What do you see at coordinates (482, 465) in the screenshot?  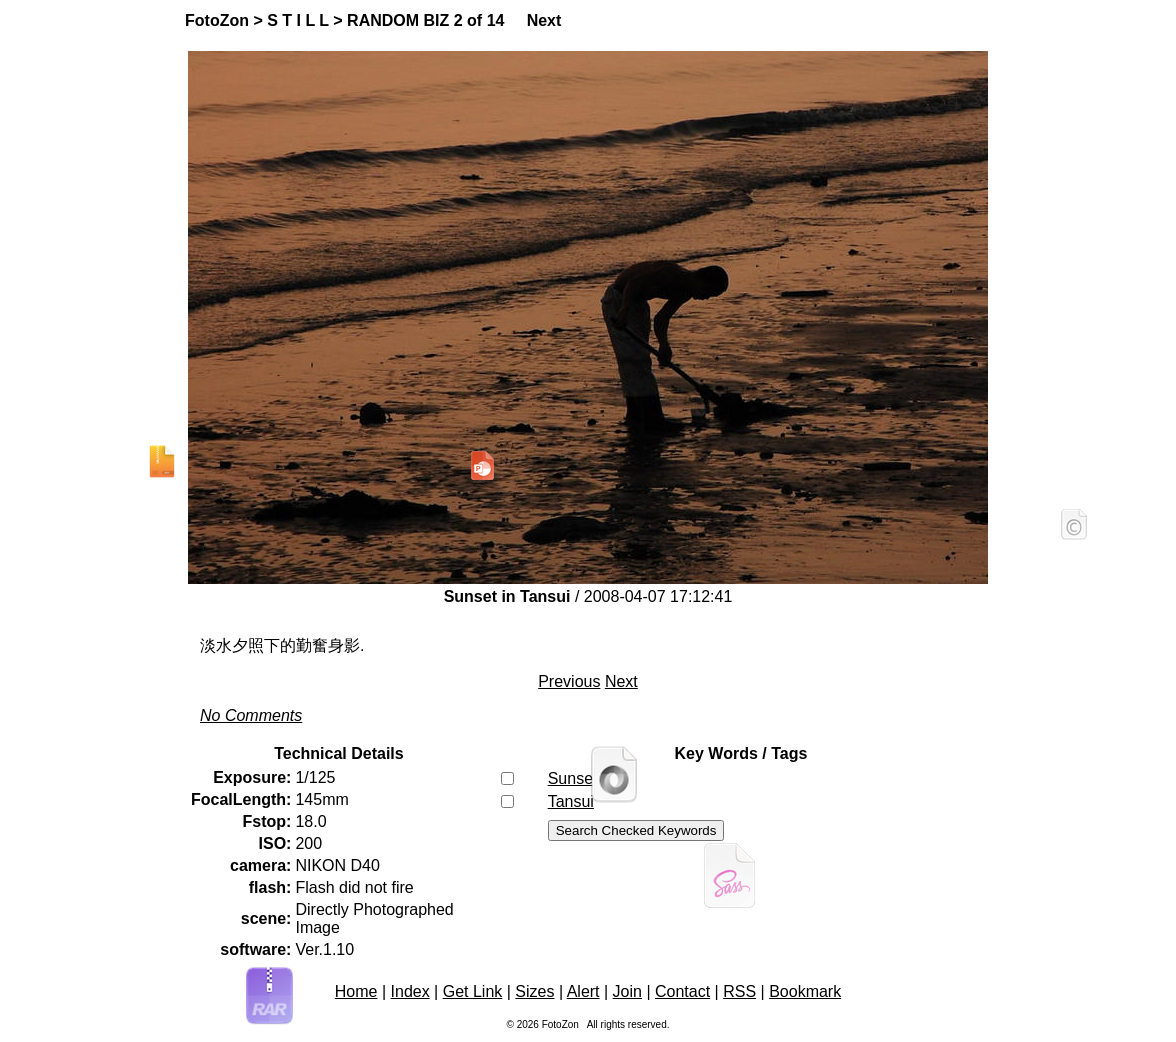 I see `microsoft powerpoint file` at bounding box center [482, 465].